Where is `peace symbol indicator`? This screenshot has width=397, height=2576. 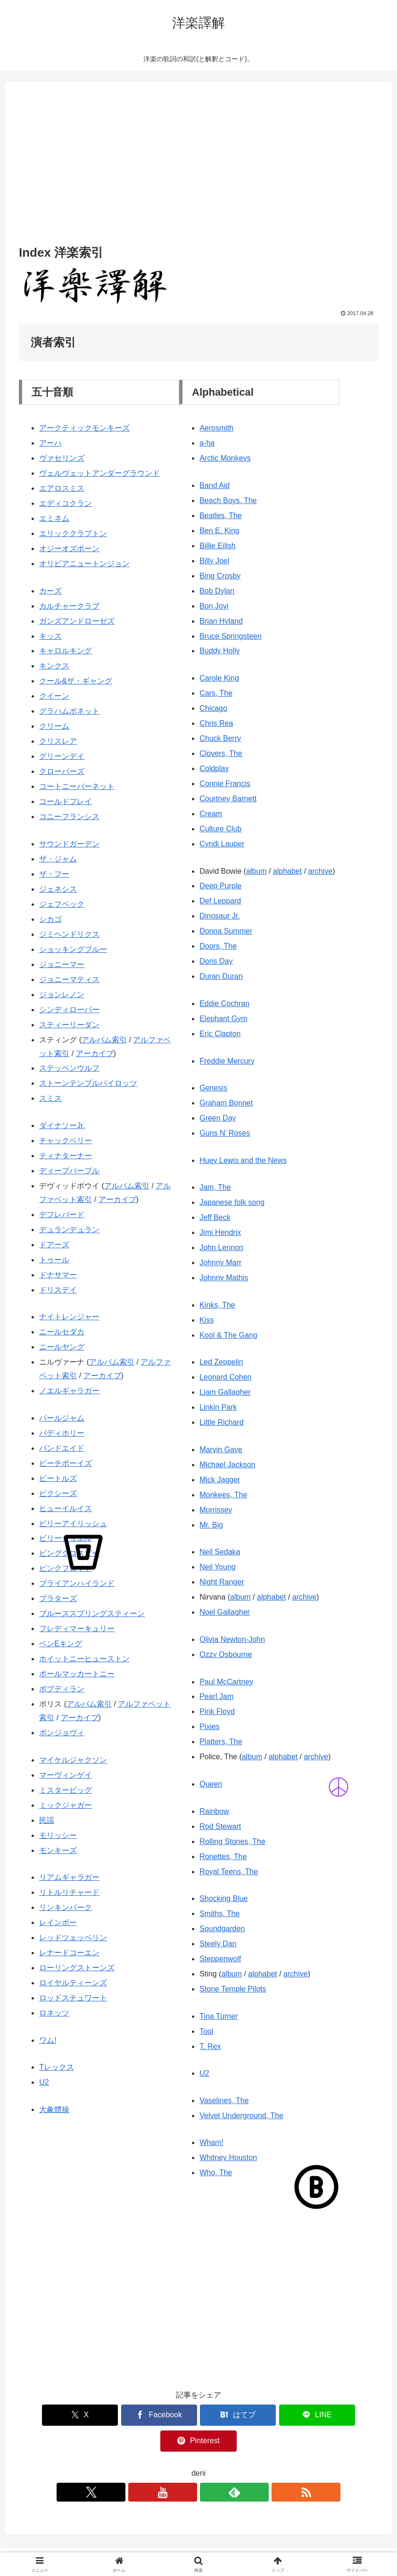
peace symbol indicator is located at coordinates (339, 1787).